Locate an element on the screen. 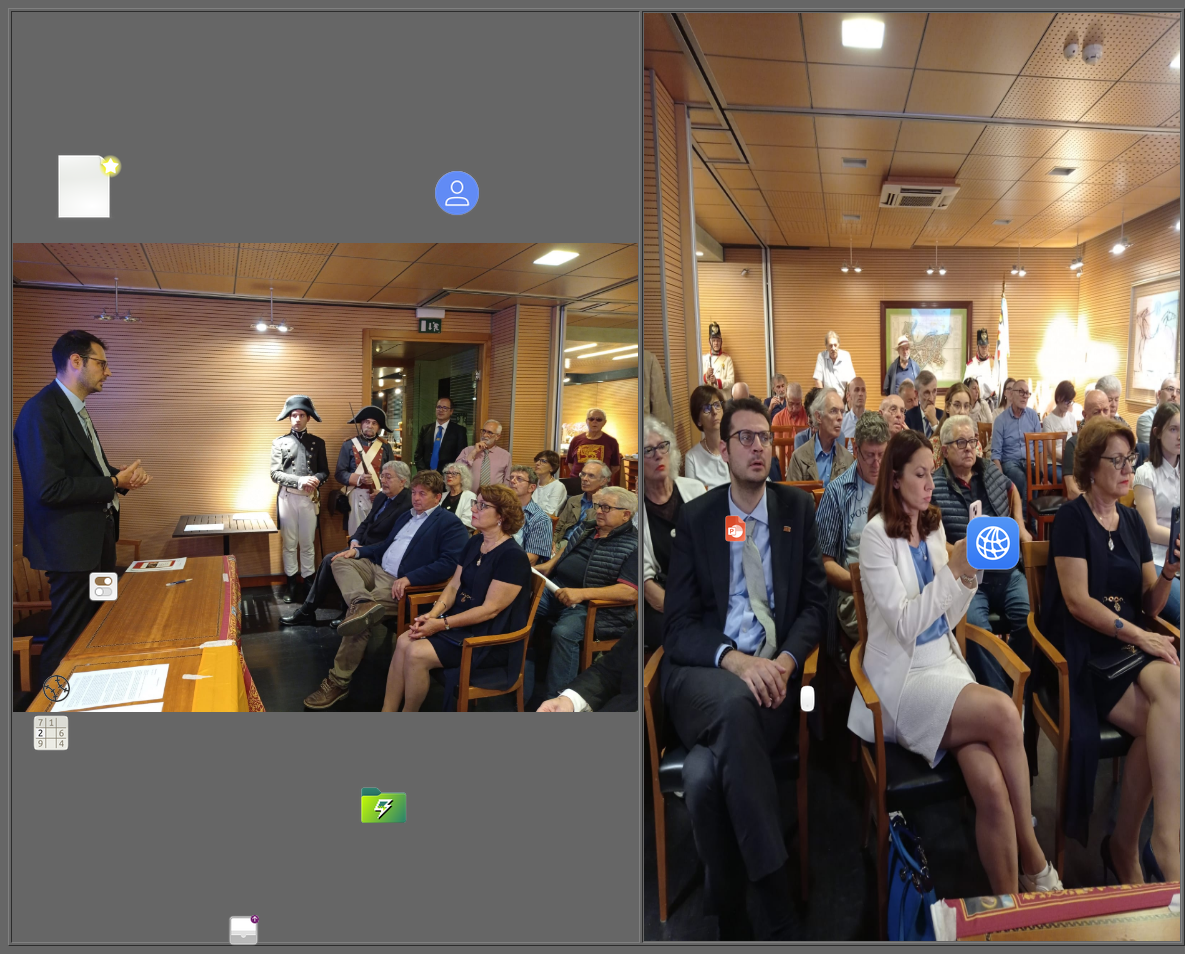  create a new document is located at coordinates (88, 186).